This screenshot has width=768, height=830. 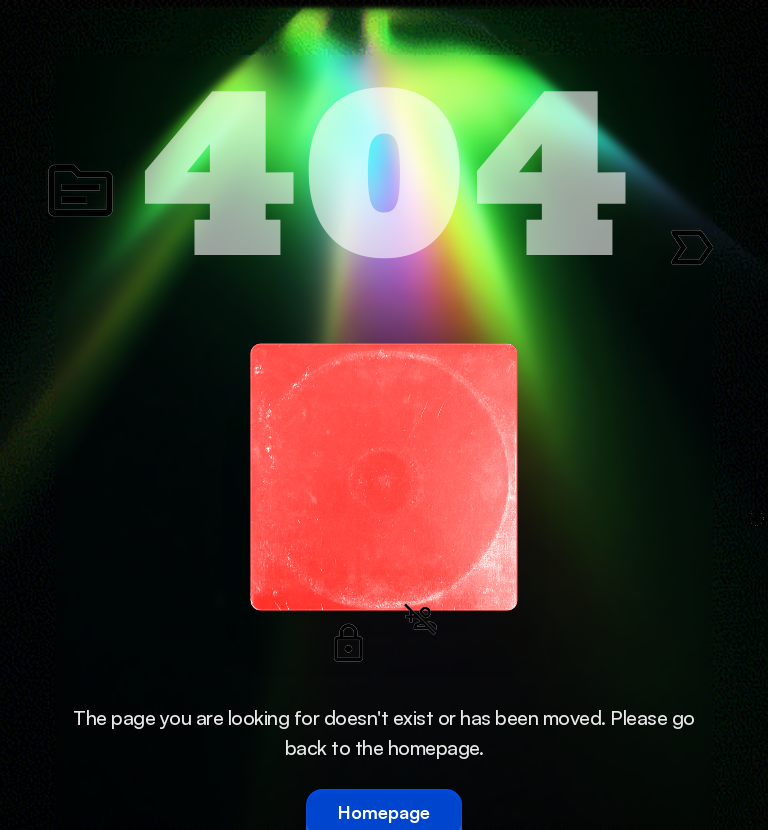 What do you see at coordinates (80, 190) in the screenshot?
I see `access source files or documents` at bounding box center [80, 190].